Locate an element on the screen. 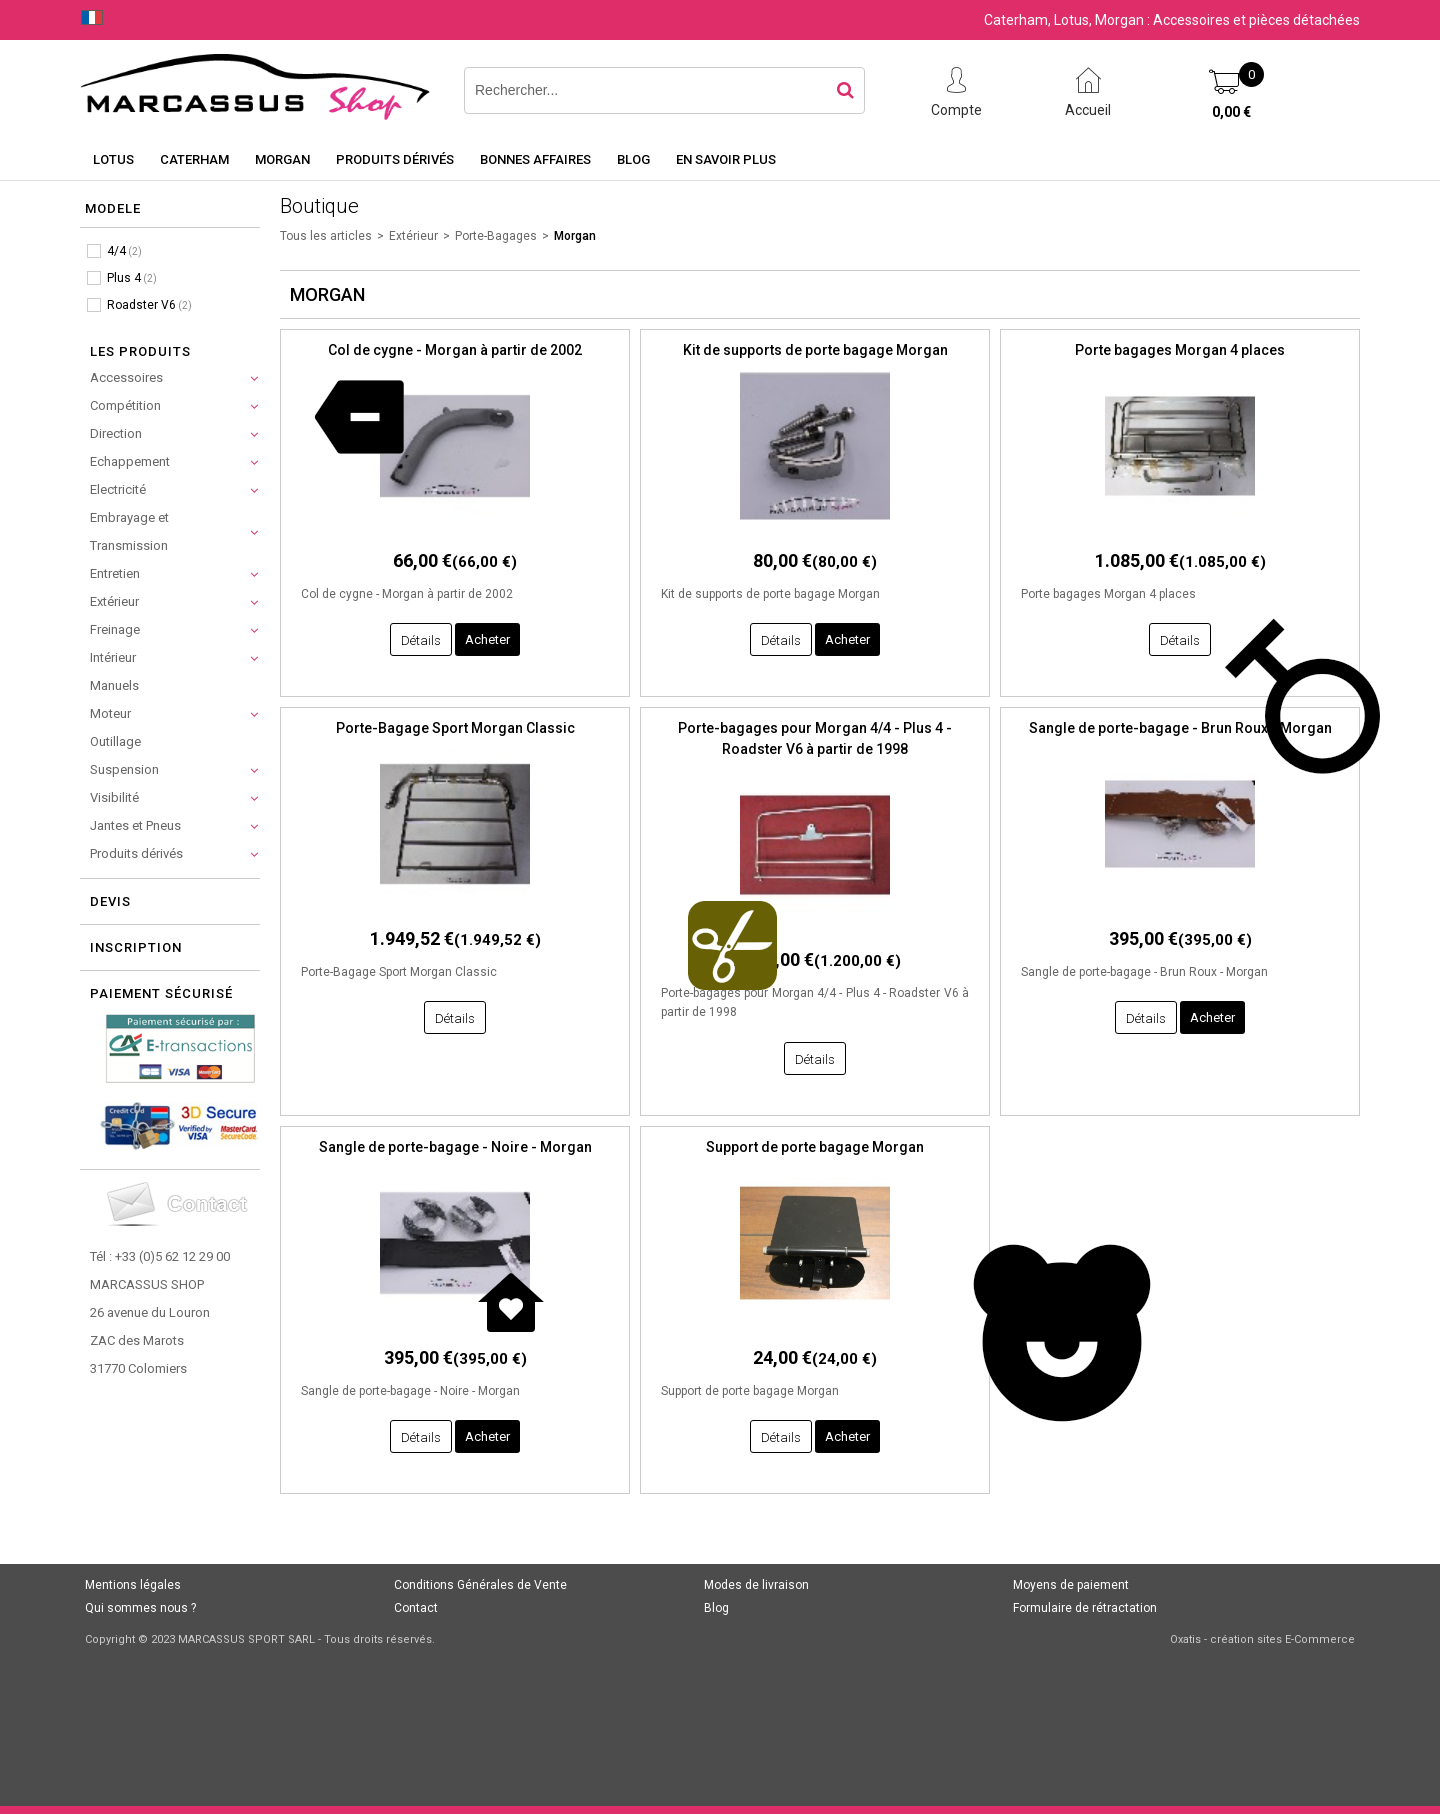 This screenshot has height=1814, width=1440. indicates transgender or travesti gender identity is located at coordinates (1311, 697).